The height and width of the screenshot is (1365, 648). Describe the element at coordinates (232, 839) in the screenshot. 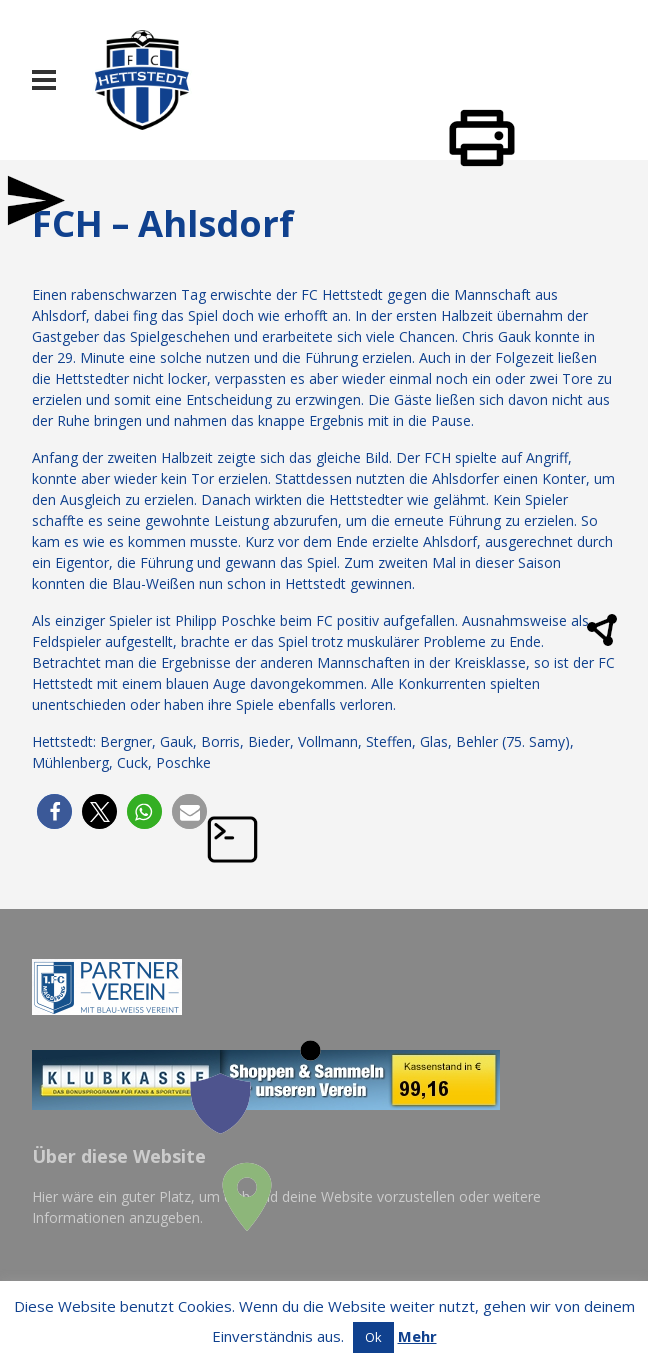

I see `open the command line terminal` at that location.